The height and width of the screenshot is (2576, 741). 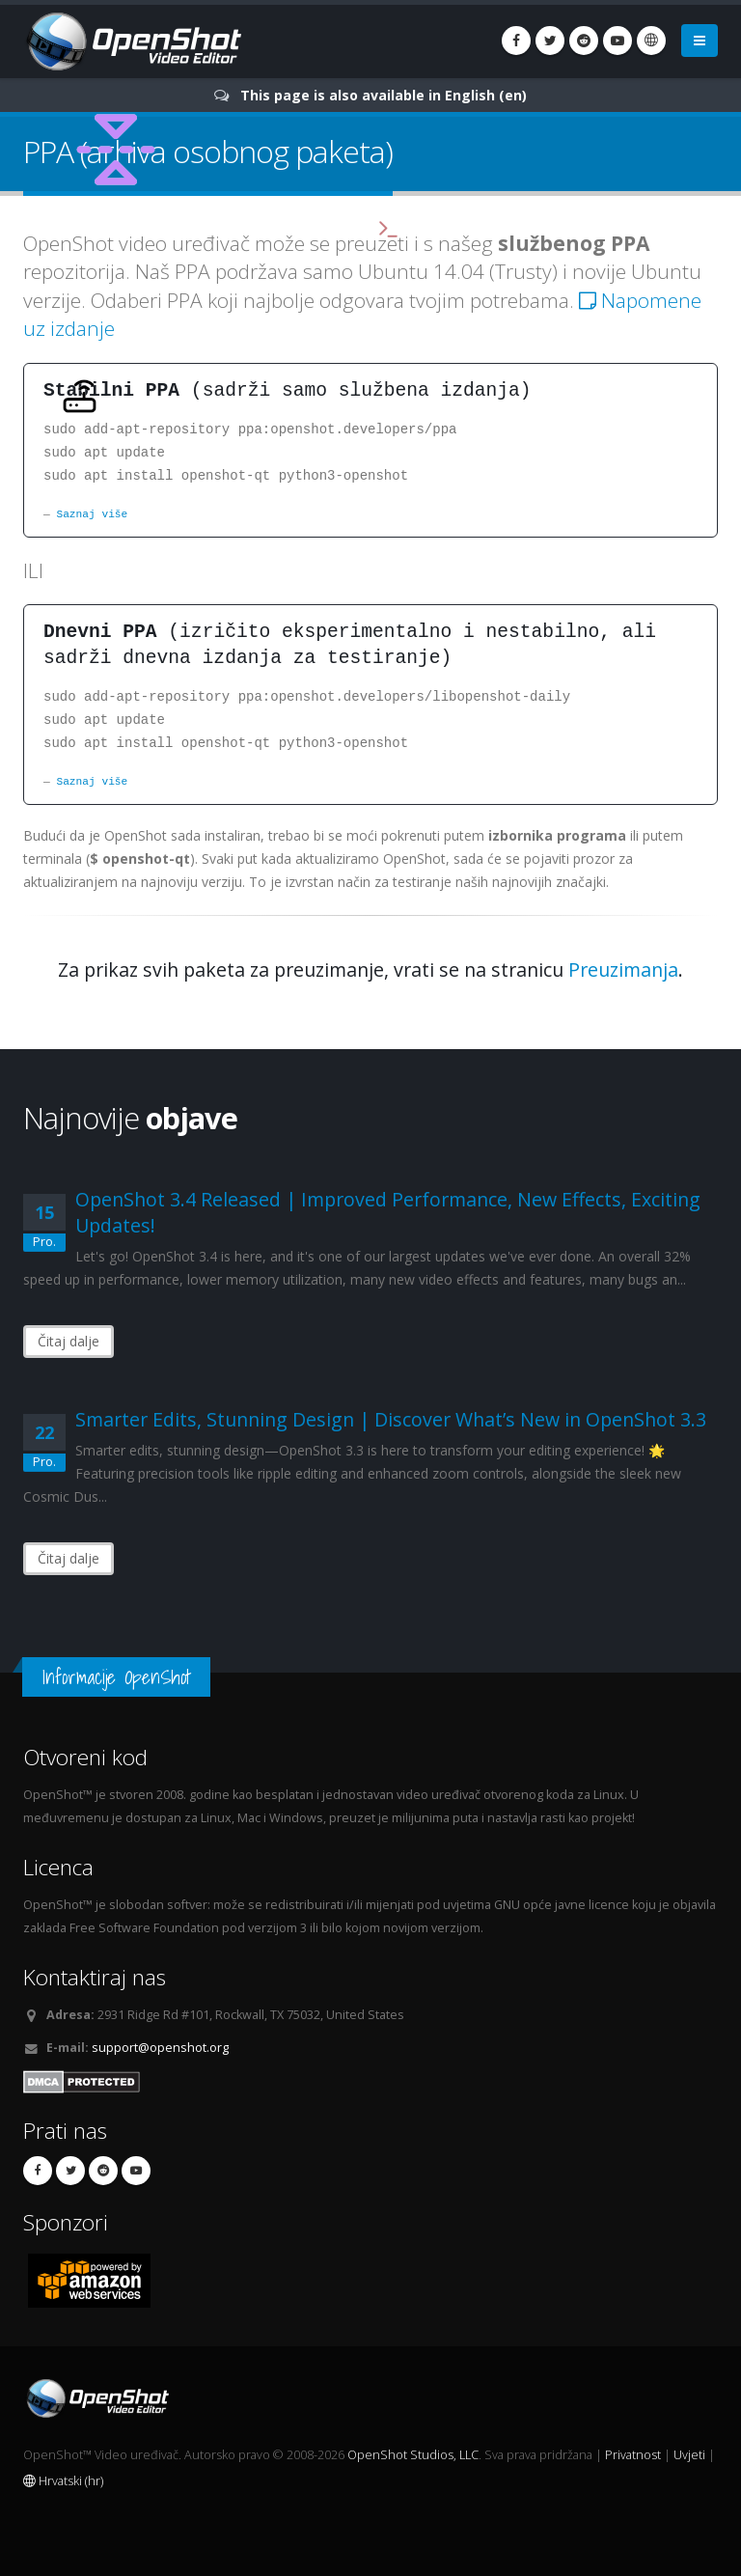 I want to click on open command line terminal, so click(x=388, y=229).